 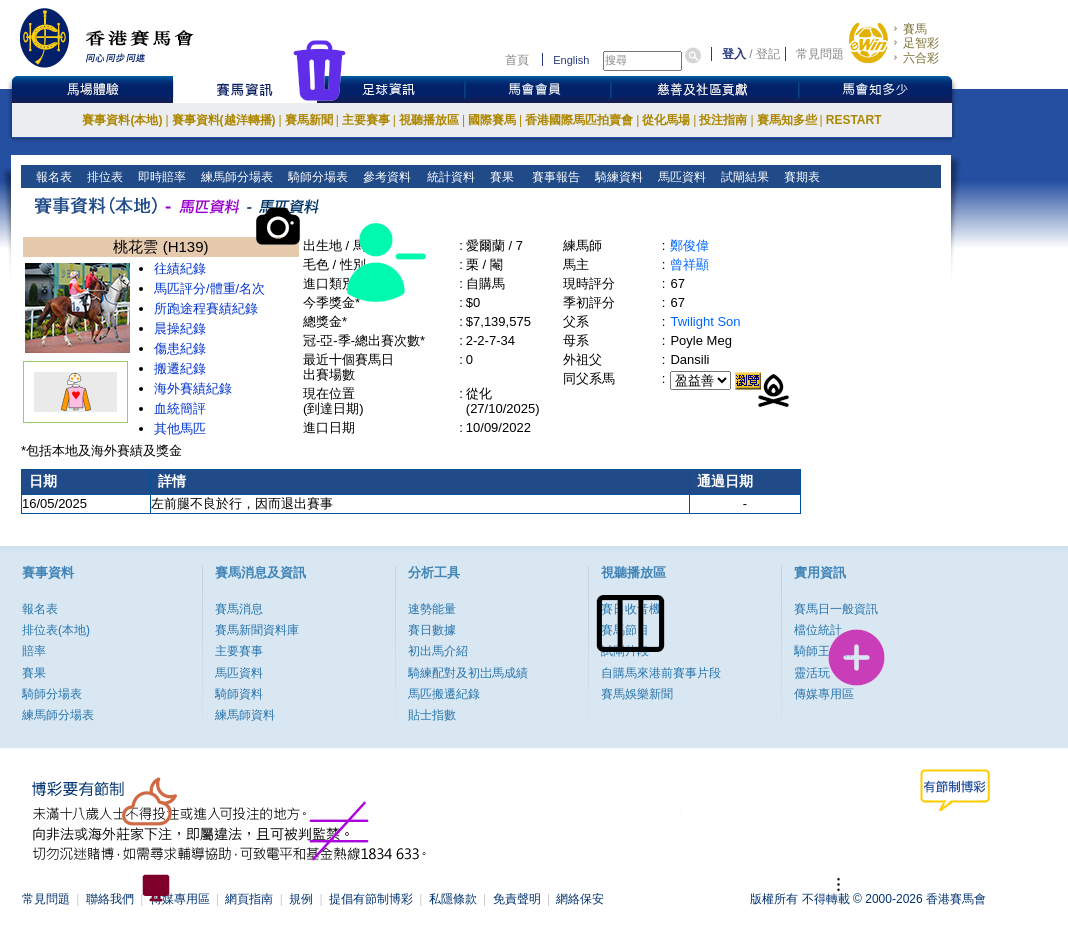 I want to click on take a photo, so click(x=278, y=226).